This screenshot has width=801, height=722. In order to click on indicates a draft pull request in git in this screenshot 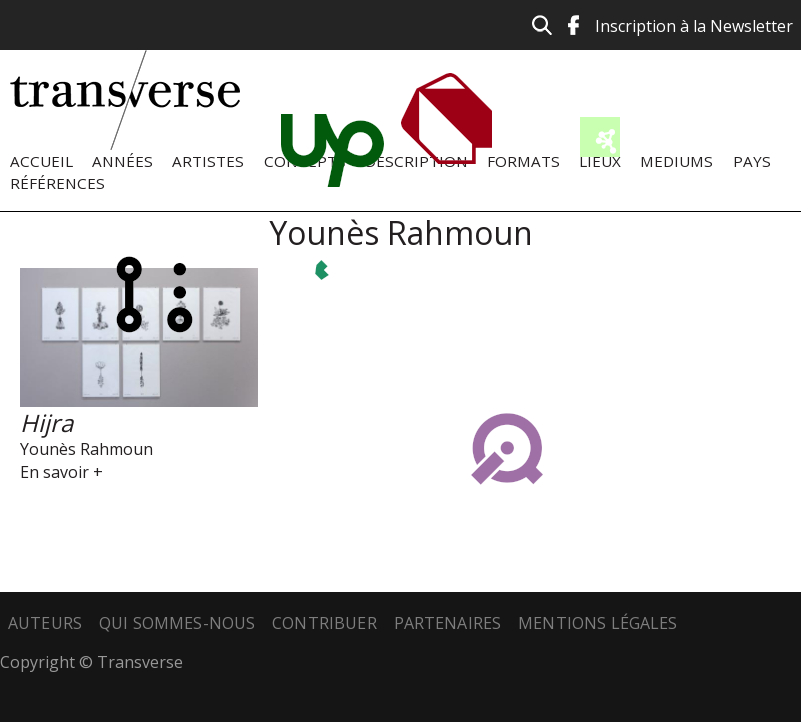, I will do `click(154, 294)`.